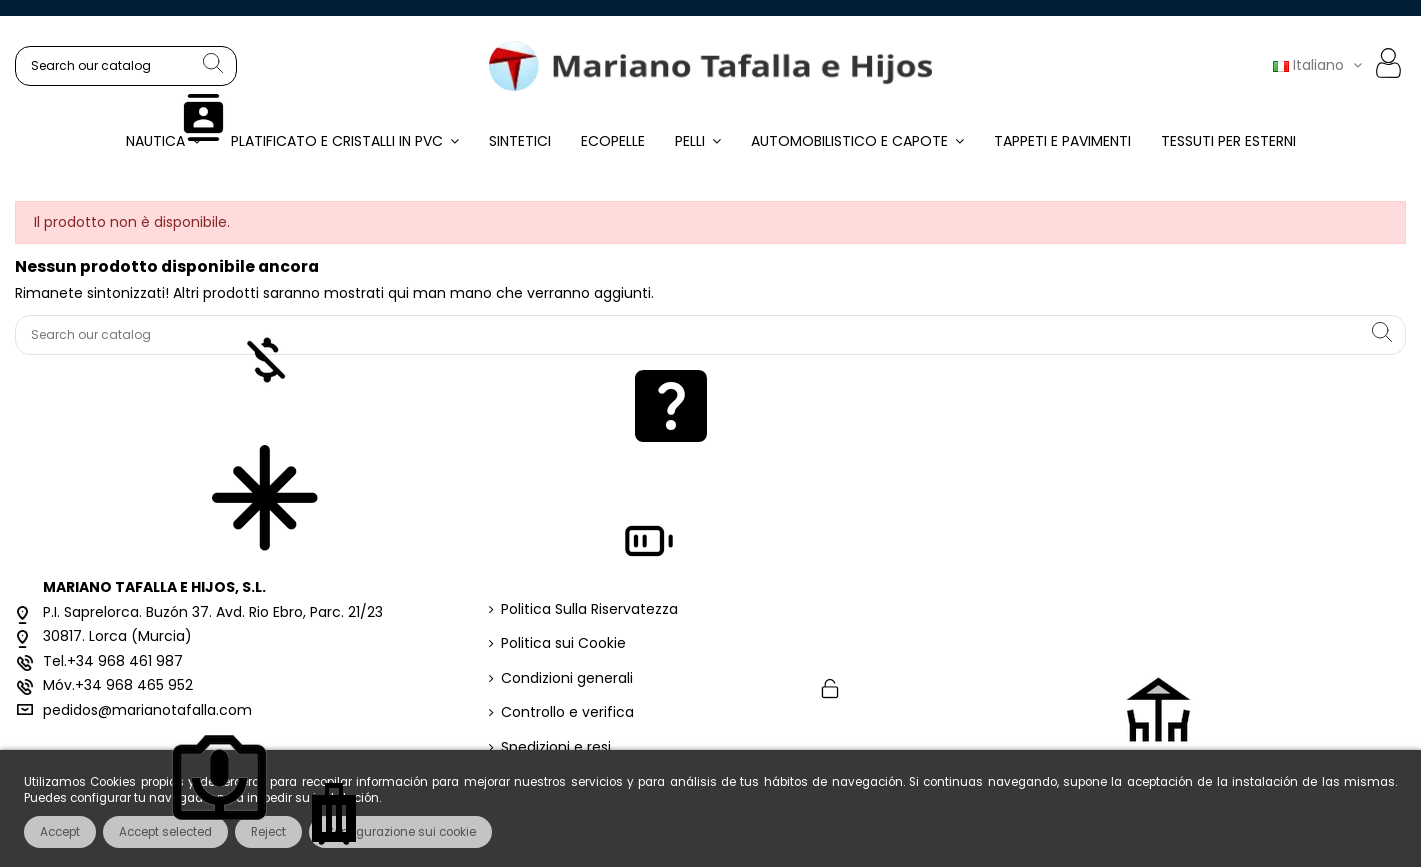 This screenshot has width=1421, height=867. Describe the element at coordinates (830, 689) in the screenshot. I see `unlock or unsecure an item` at that location.